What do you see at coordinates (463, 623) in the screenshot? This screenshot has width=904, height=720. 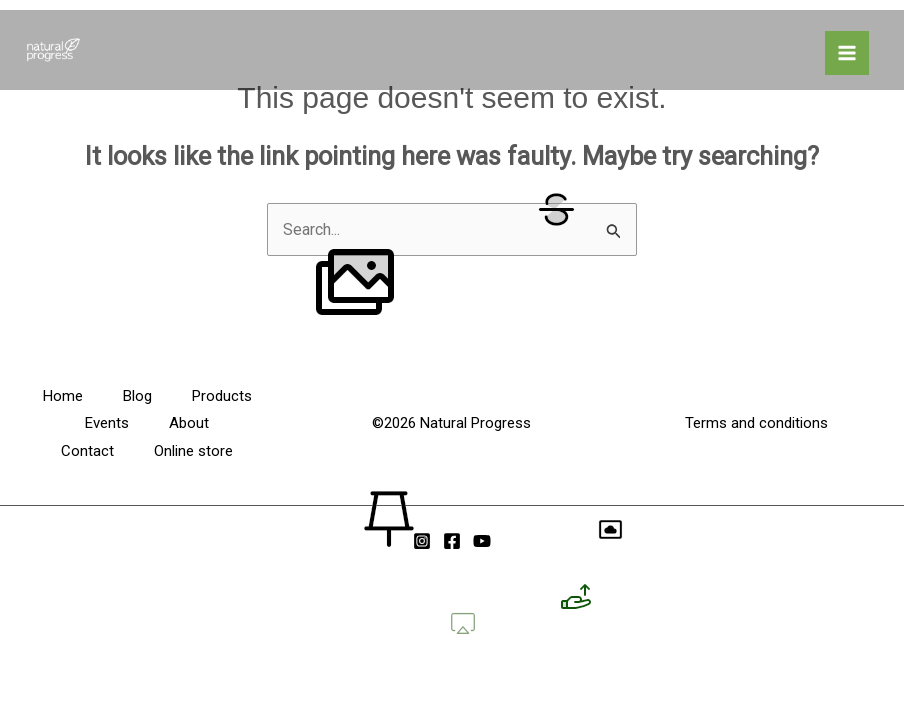 I see `stream content to an external display` at bounding box center [463, 623].